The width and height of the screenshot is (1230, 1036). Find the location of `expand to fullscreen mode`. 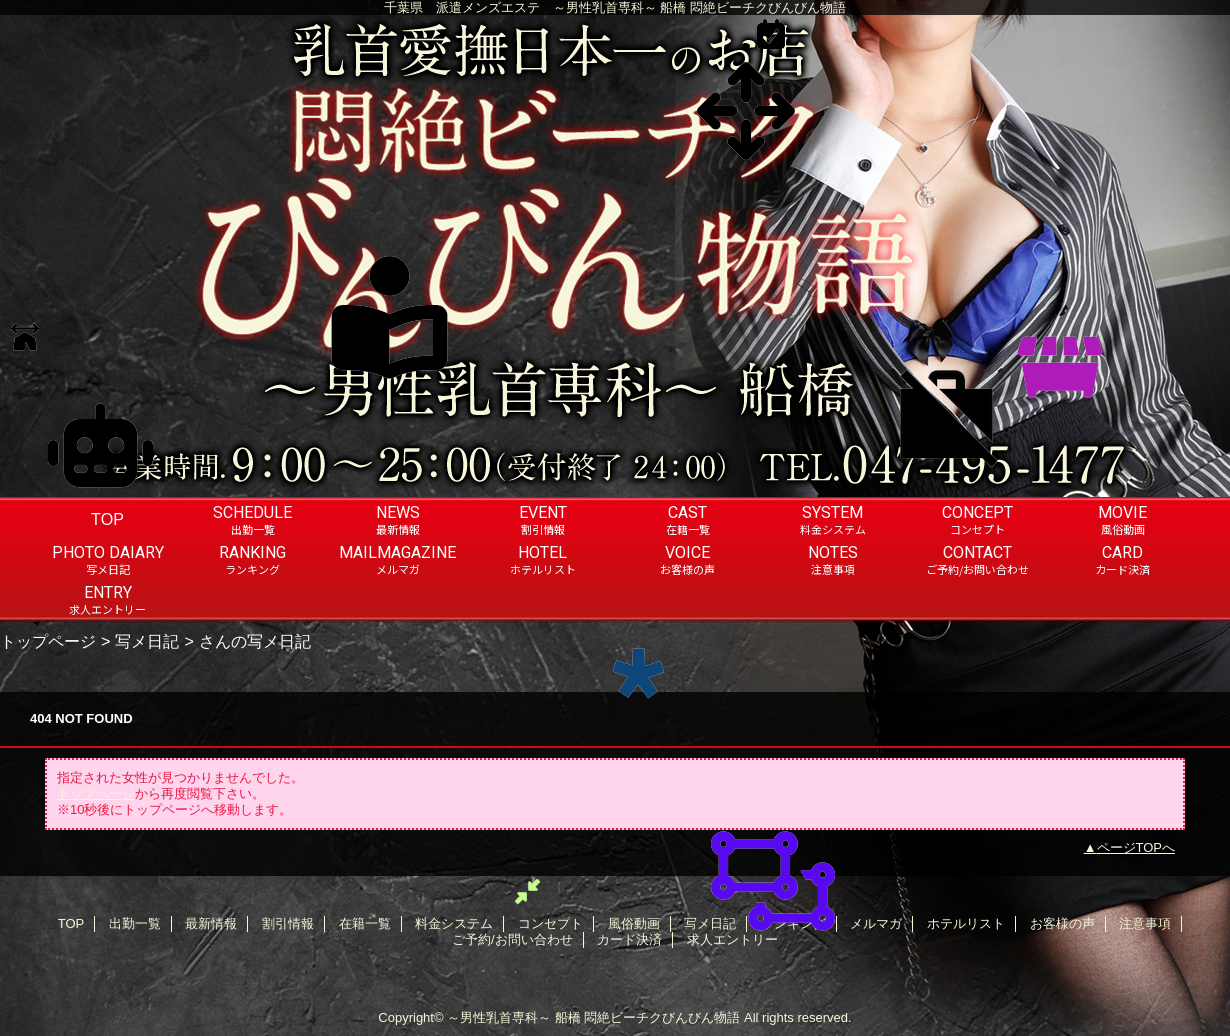

expand to fullscreen mode is located at coordinates (746, 111).